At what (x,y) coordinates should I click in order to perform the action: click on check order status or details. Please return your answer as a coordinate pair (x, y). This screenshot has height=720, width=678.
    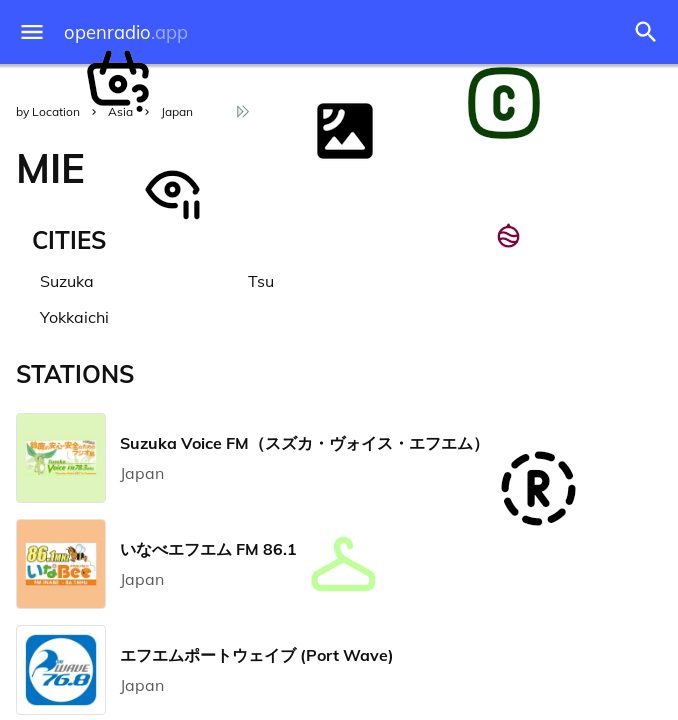
    Looking at the image, I should click on (118, 78).